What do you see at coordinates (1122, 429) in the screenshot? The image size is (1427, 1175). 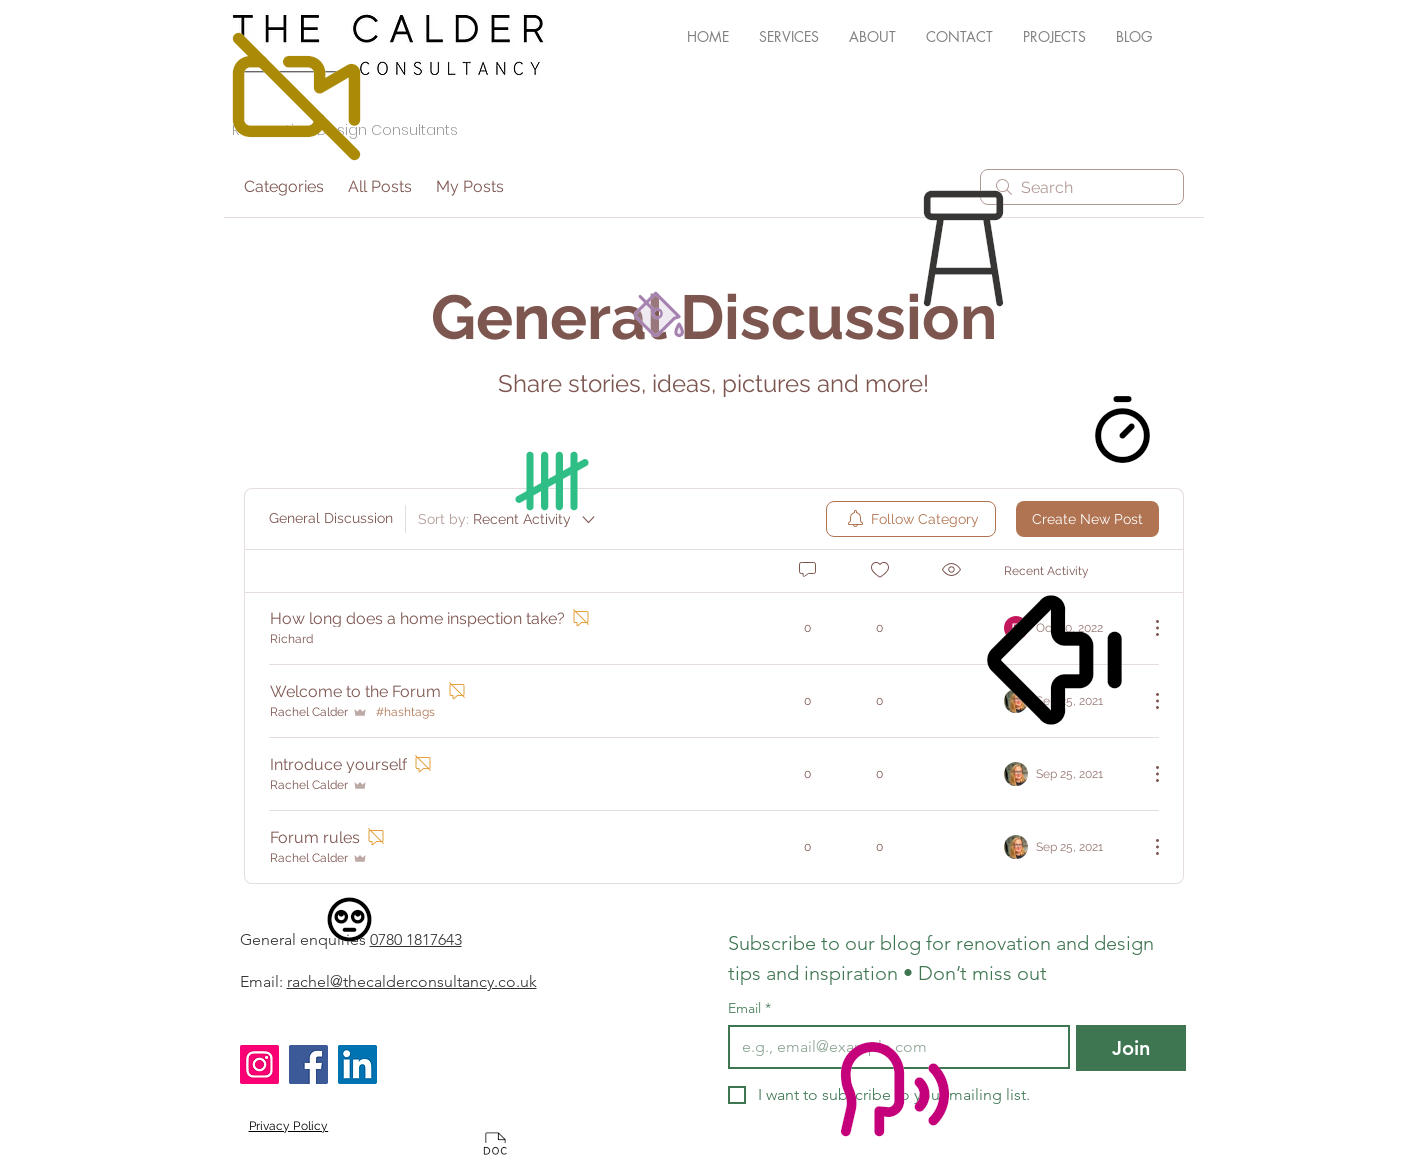 I see `start or set a timer` at bounding box center [1122, 429].